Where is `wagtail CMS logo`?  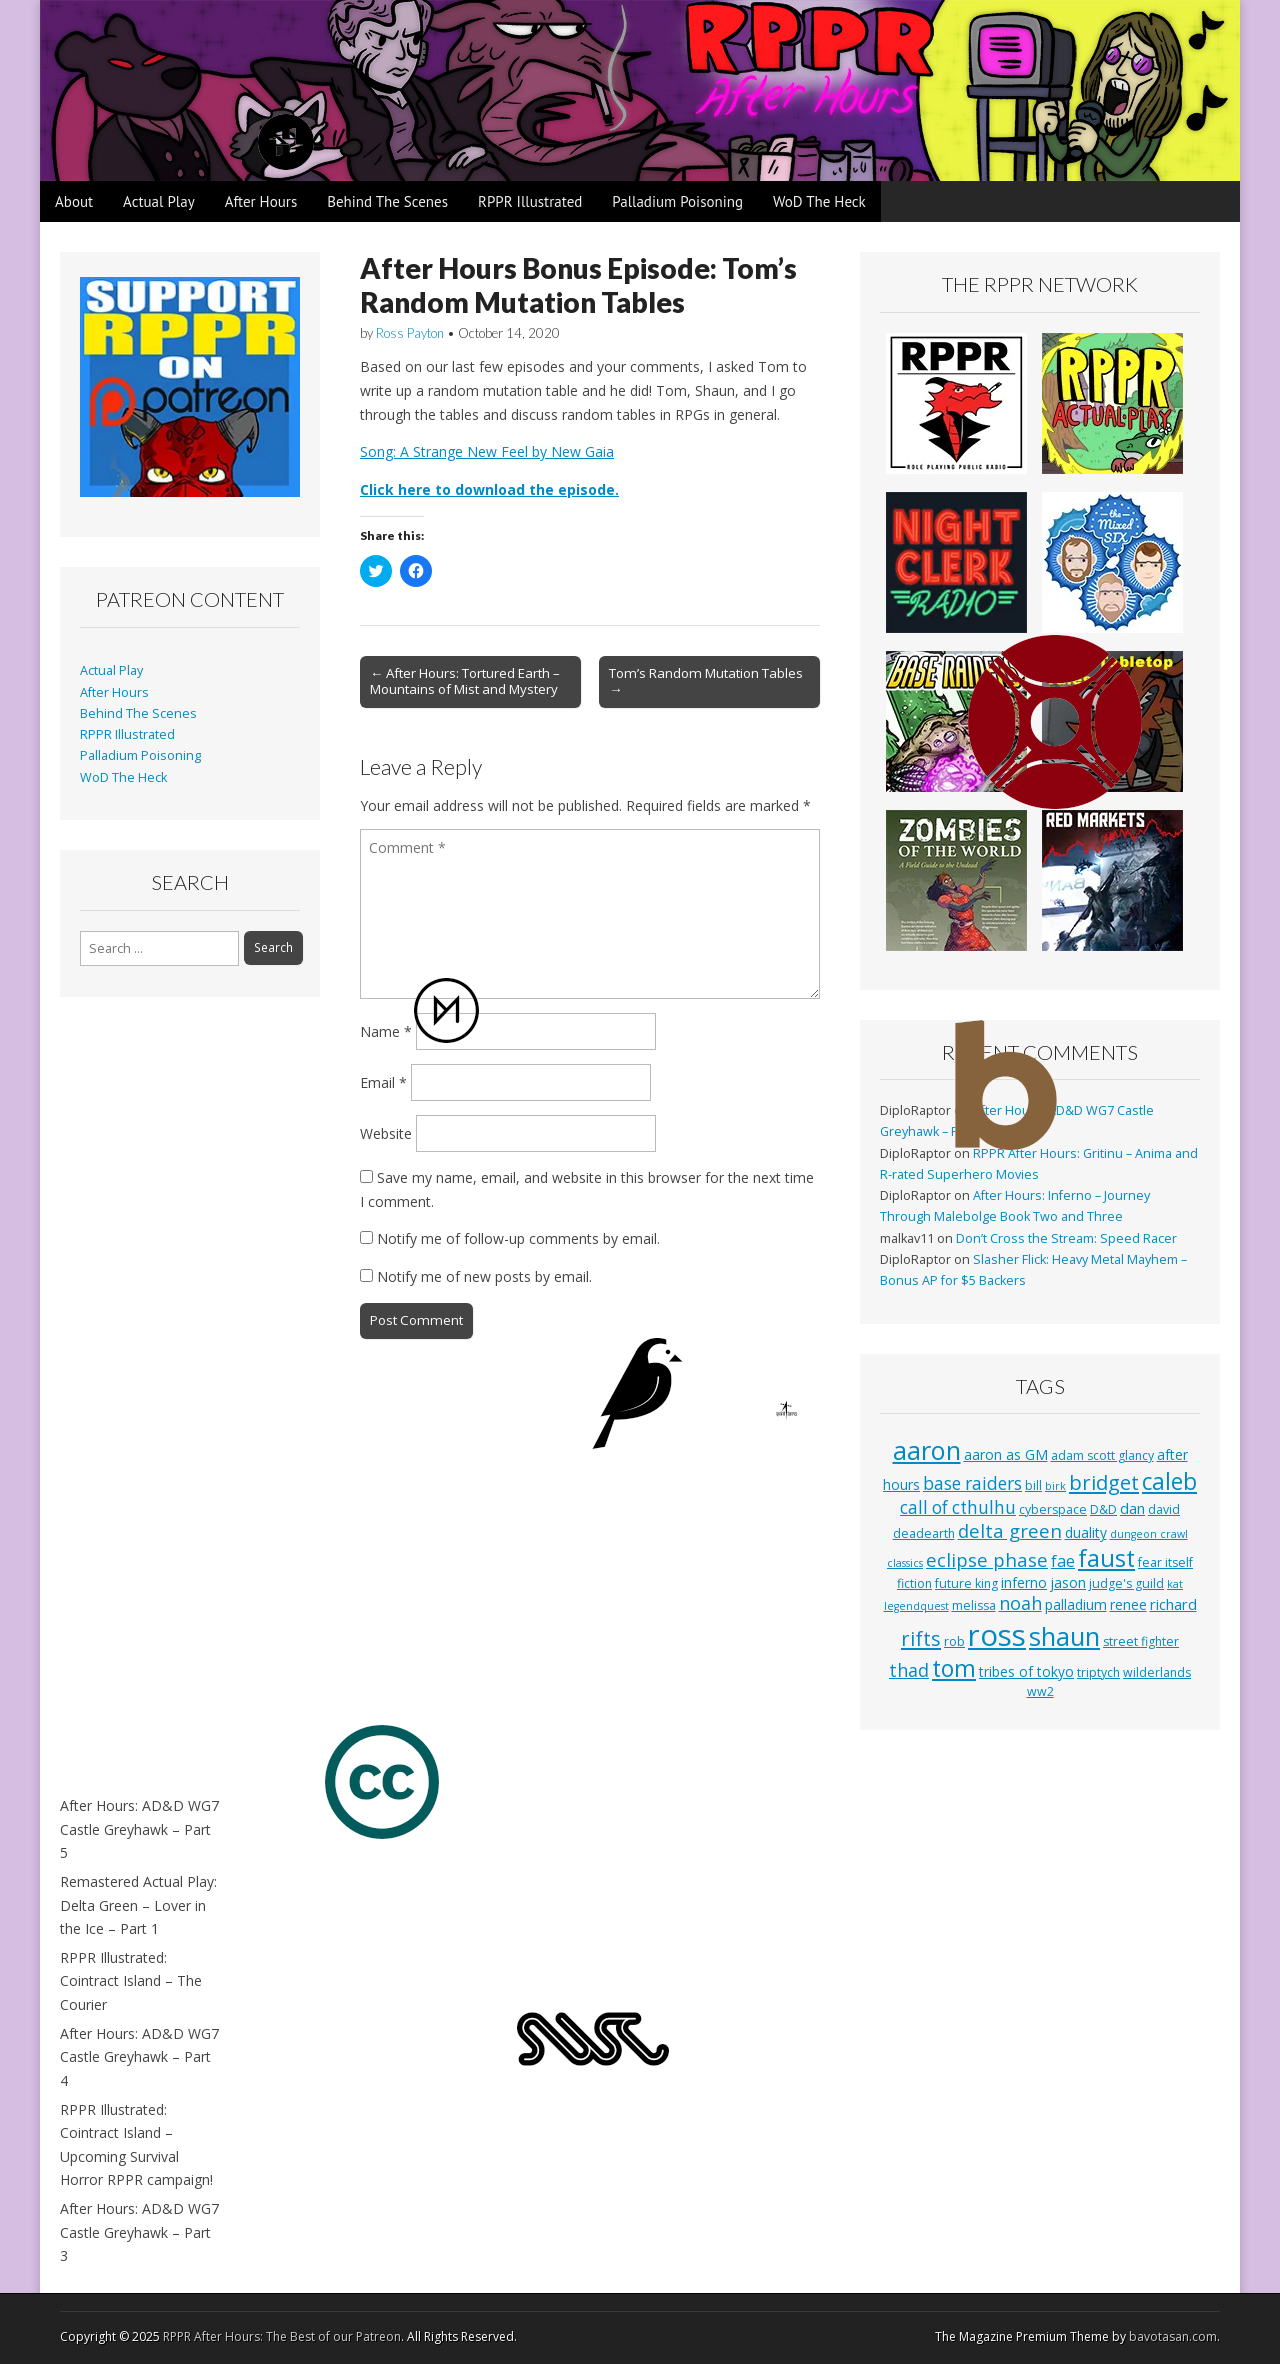
wagtail CMS logo is located at coordinates (637, 1393).